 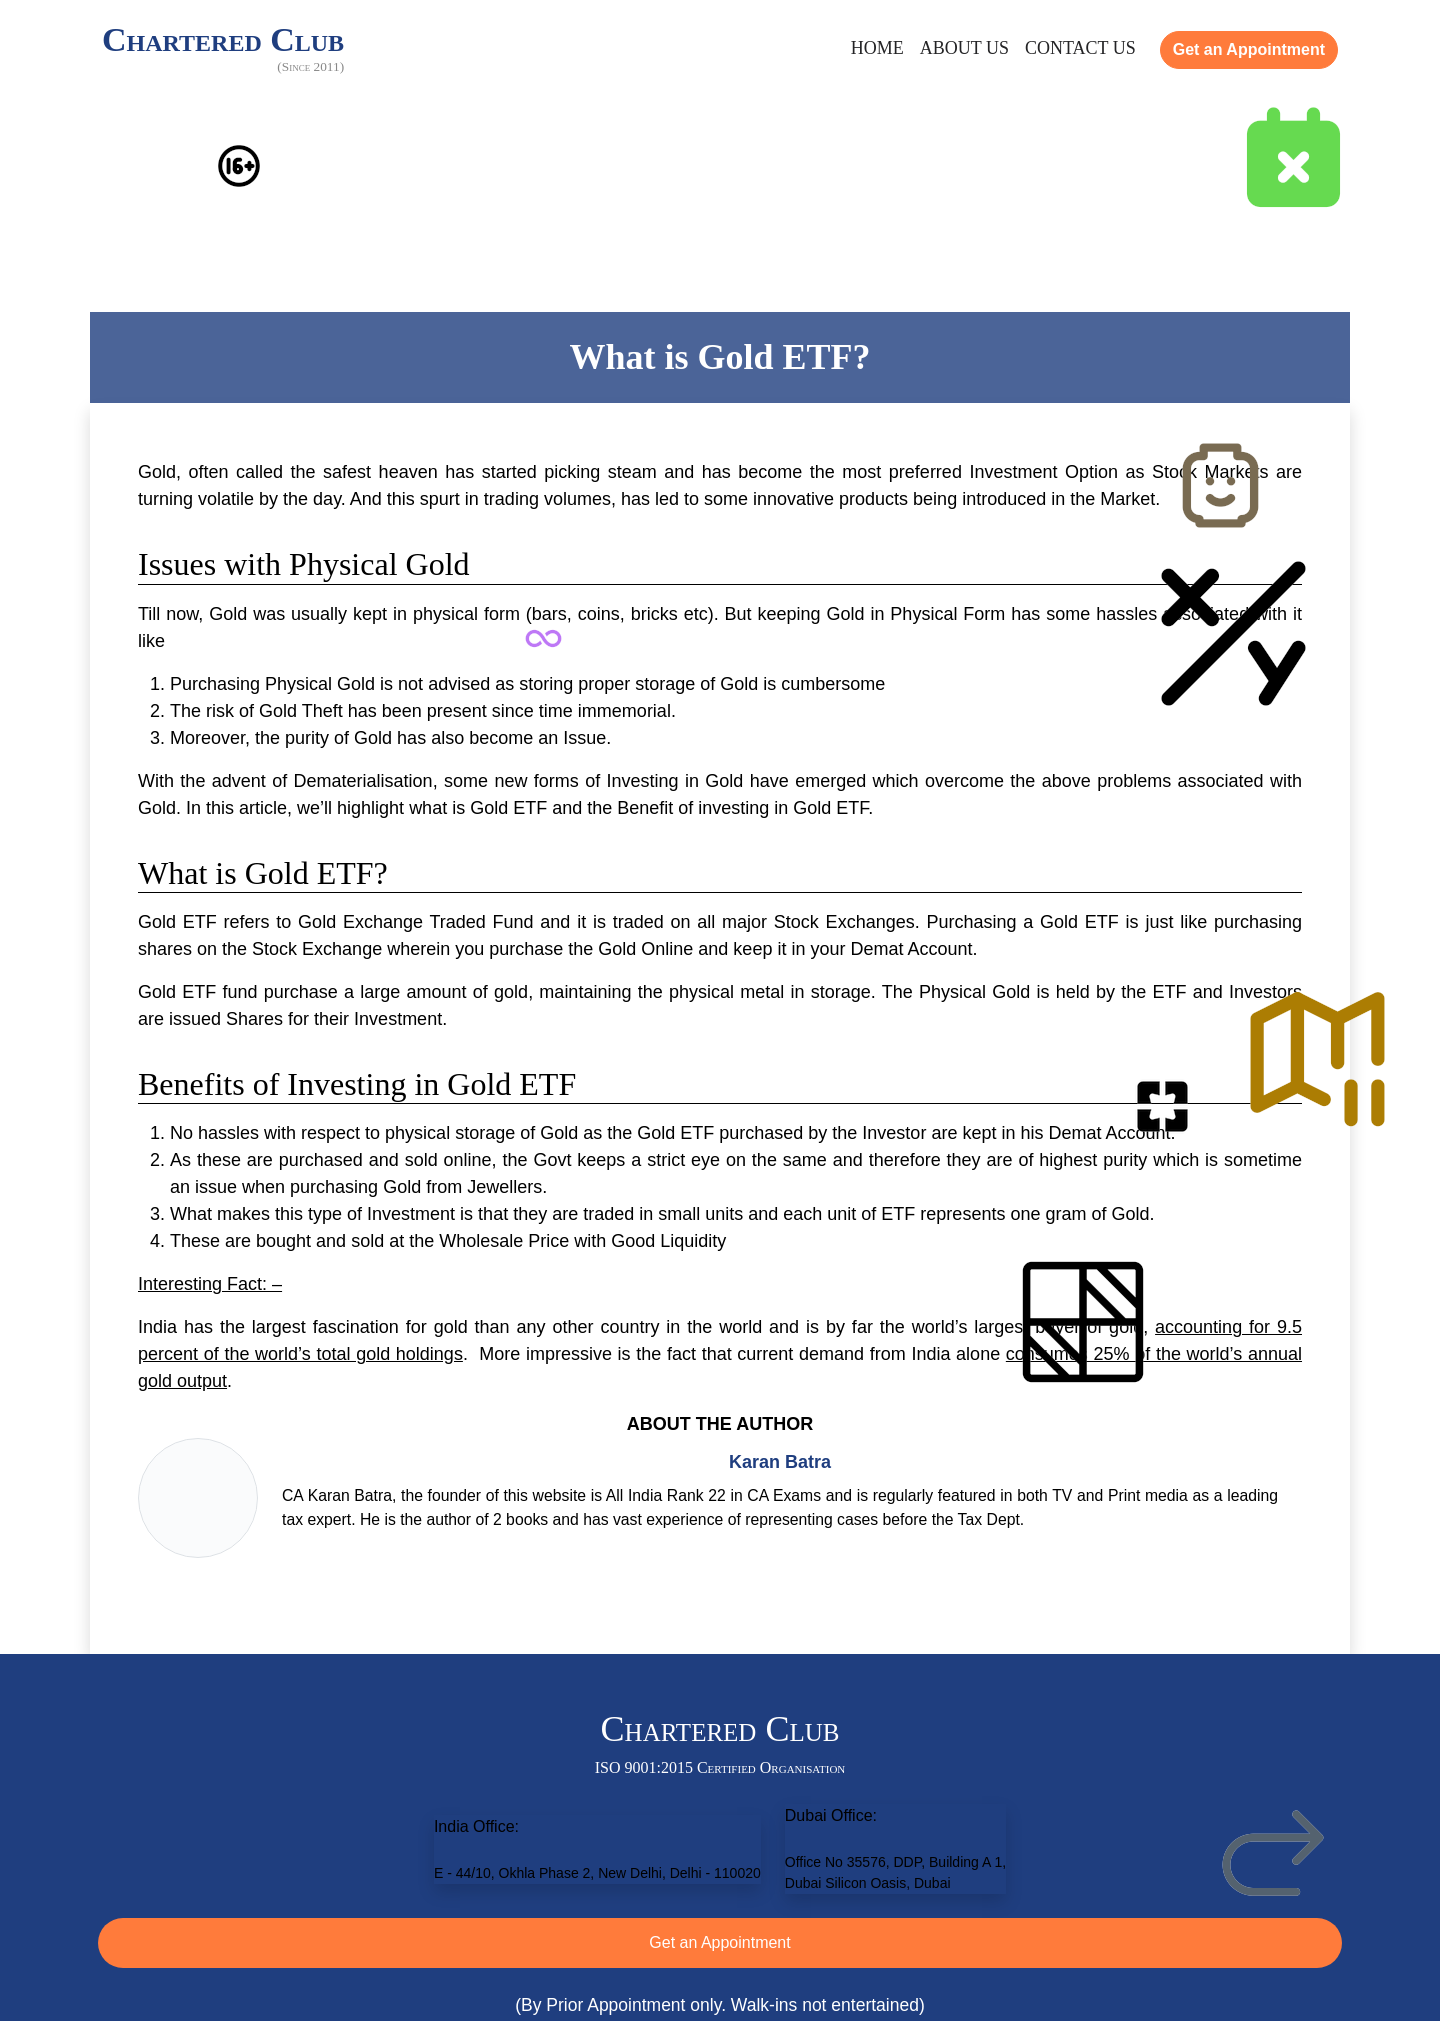 I want to click on redo last action, so click(x=1273, y=1857).